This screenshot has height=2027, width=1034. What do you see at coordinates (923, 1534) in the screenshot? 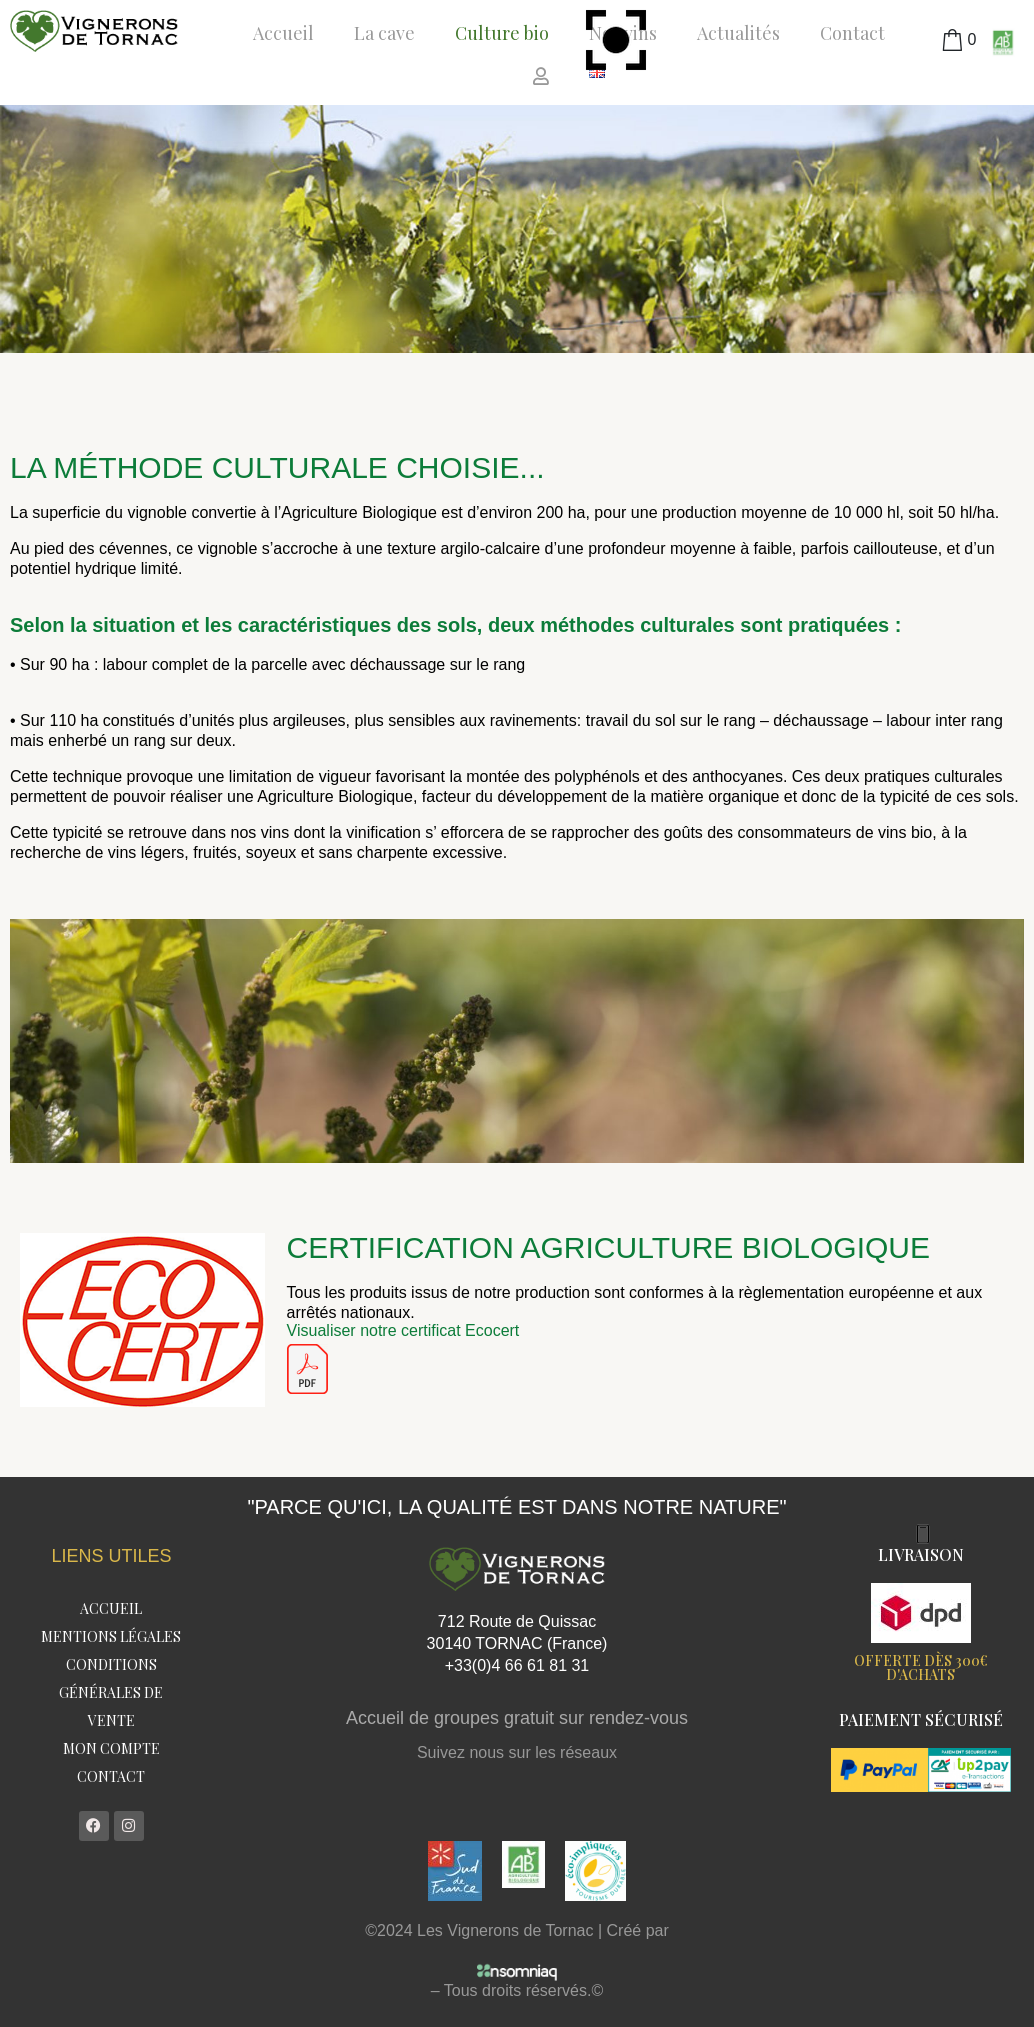
I see `mobile device with speaker enabled` at bounding box center [923, 1534].